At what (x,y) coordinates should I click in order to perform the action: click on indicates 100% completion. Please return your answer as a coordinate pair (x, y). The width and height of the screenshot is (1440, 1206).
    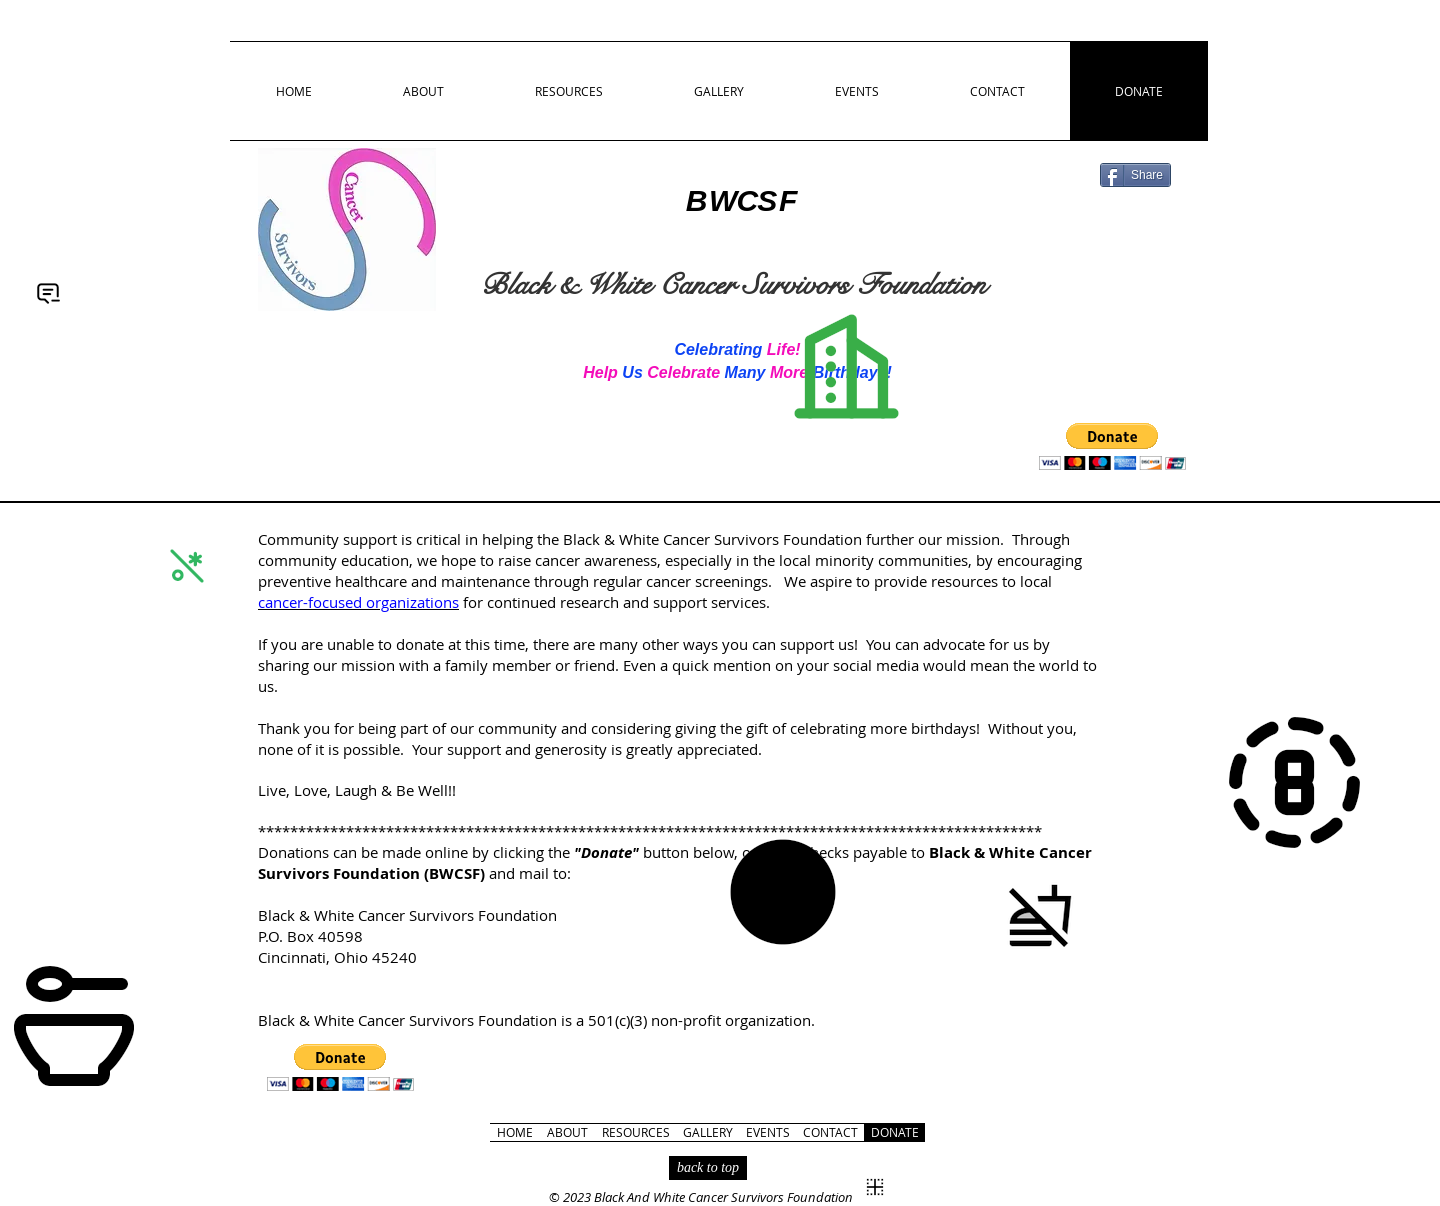
    Looking at the image, I should click on (783, 892).